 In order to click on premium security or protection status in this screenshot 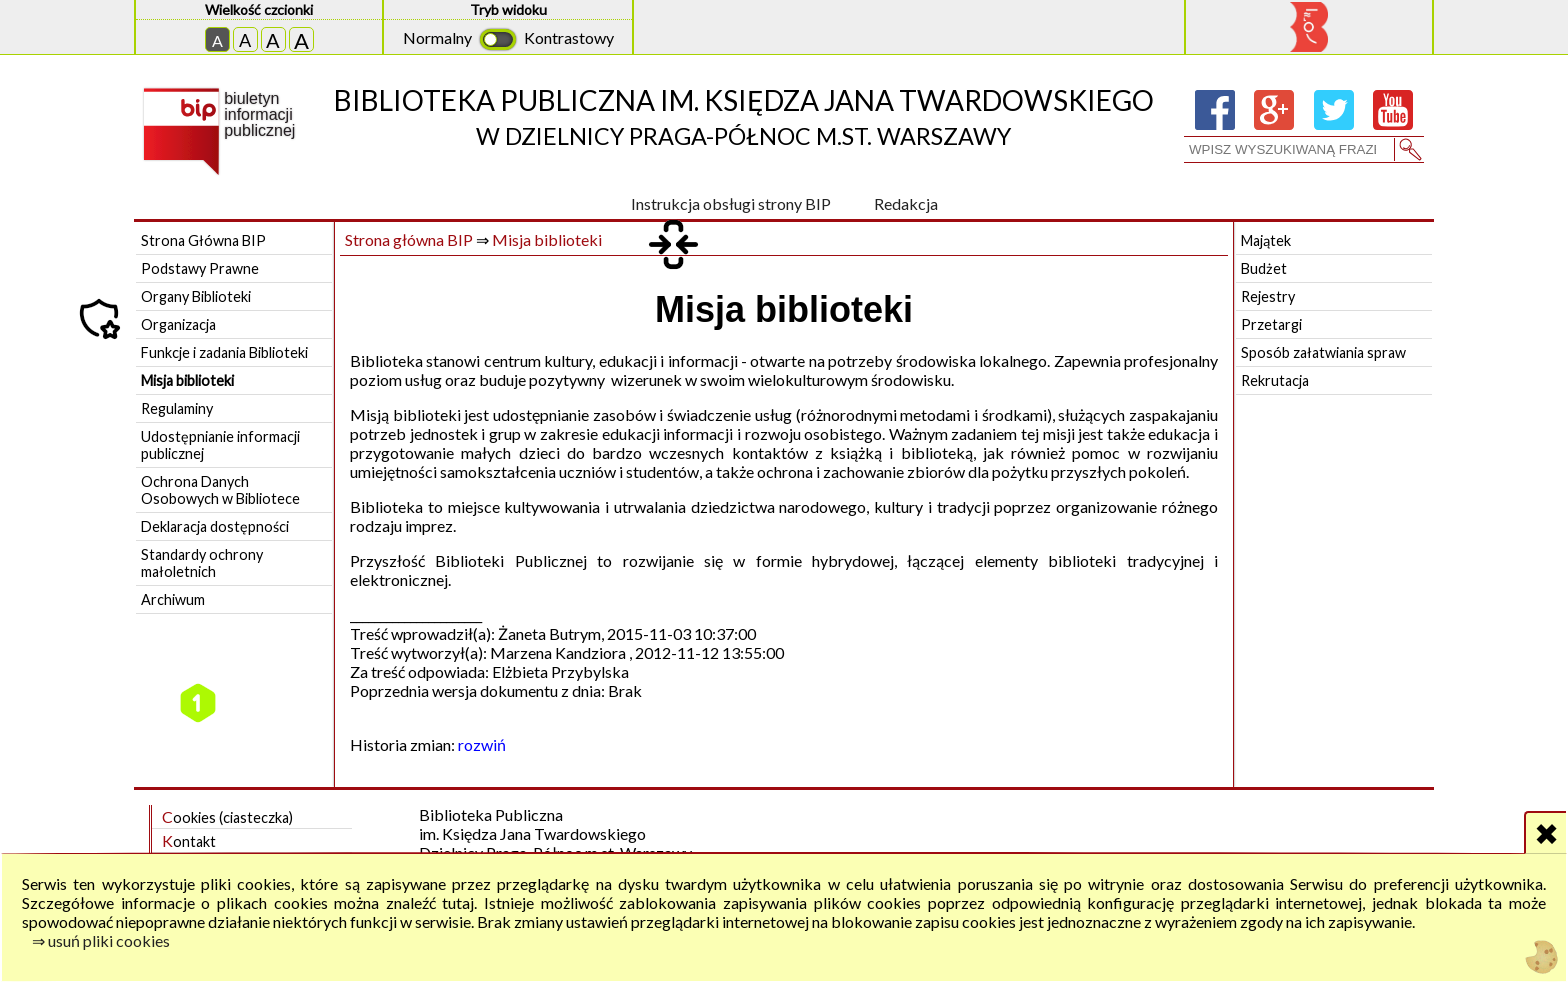, I will do `click(99, 318)`.